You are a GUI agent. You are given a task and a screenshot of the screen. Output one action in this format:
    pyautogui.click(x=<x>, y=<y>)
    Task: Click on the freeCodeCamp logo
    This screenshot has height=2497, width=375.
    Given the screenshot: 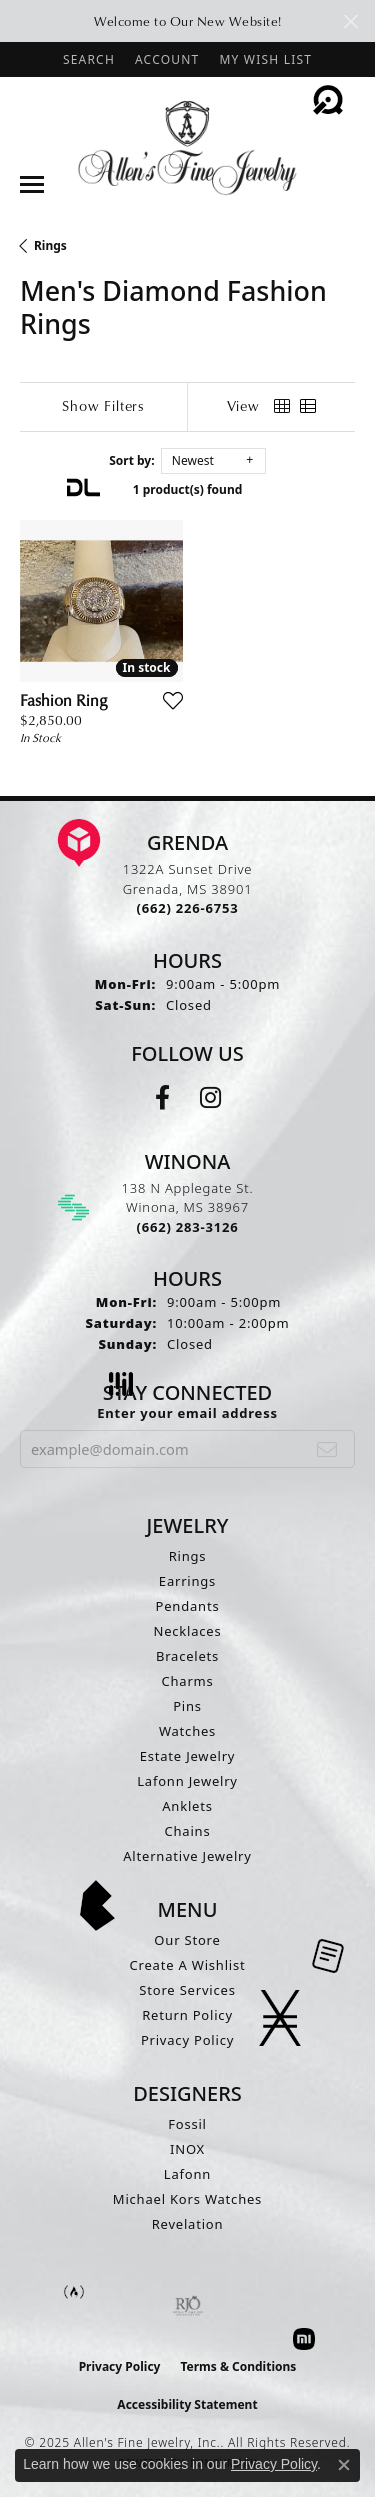 What is the action you would take?
    pyautogui.click(x=74, y=2292)
    